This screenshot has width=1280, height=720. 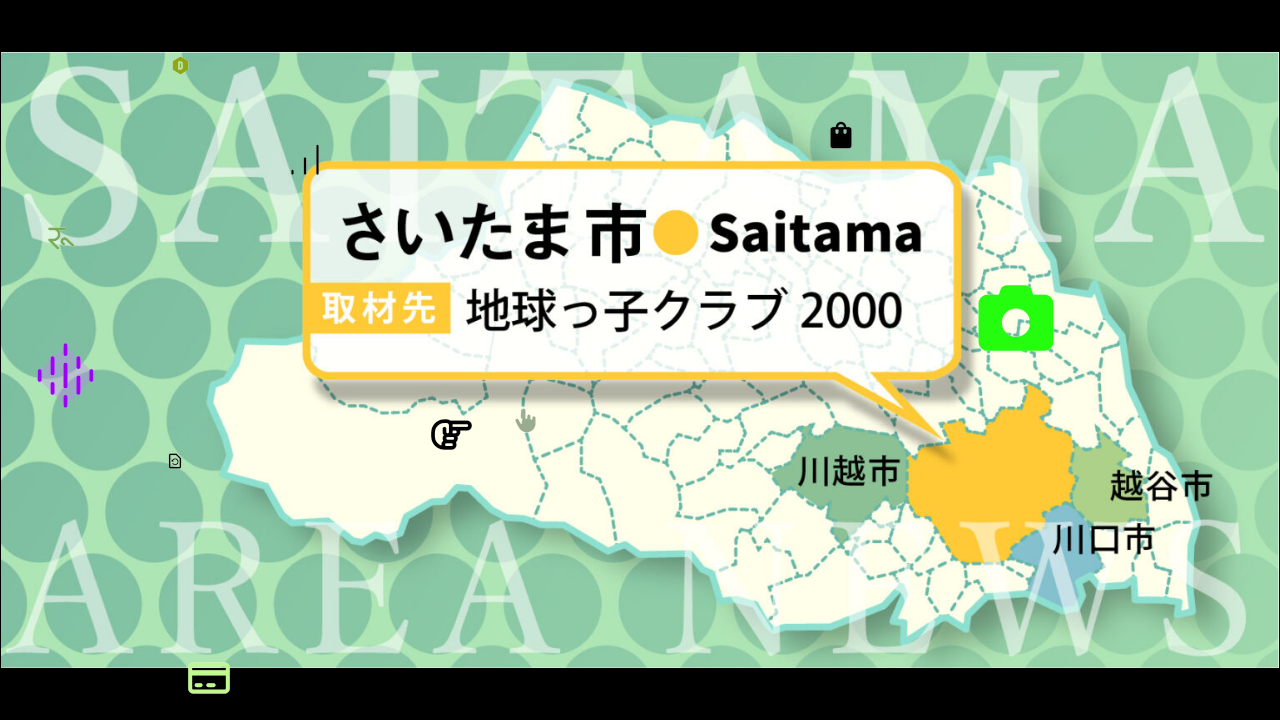 What do you see at coordinates (180, 65) in the screenshot?
I see `indicates a "D" grade or rating level` at bounding box center [180, 65].